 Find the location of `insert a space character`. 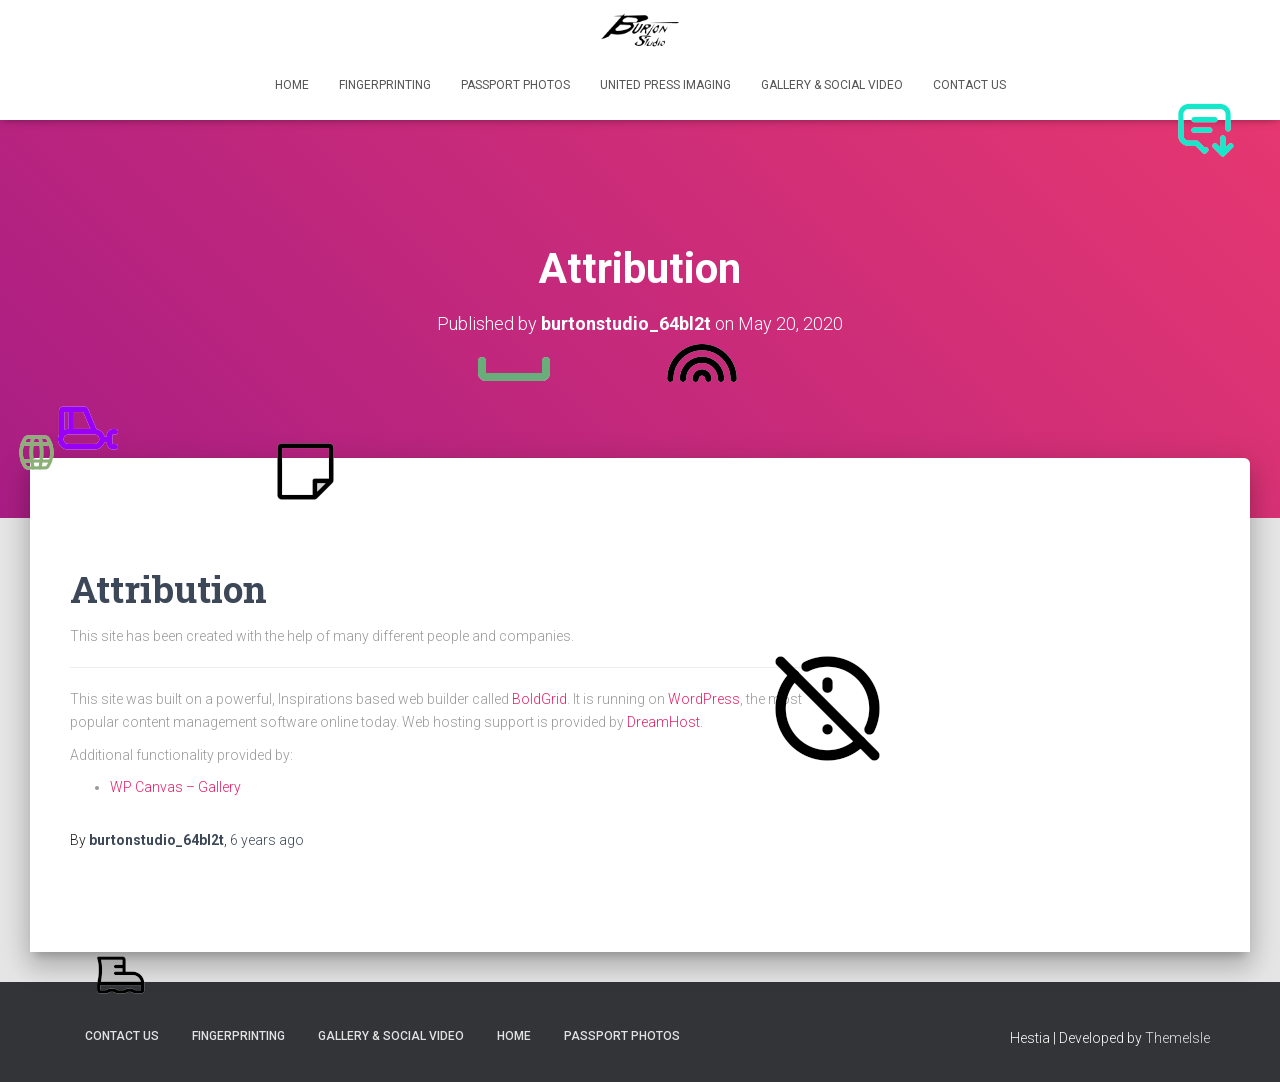

insert a space character is located at coordinates (514, 369).